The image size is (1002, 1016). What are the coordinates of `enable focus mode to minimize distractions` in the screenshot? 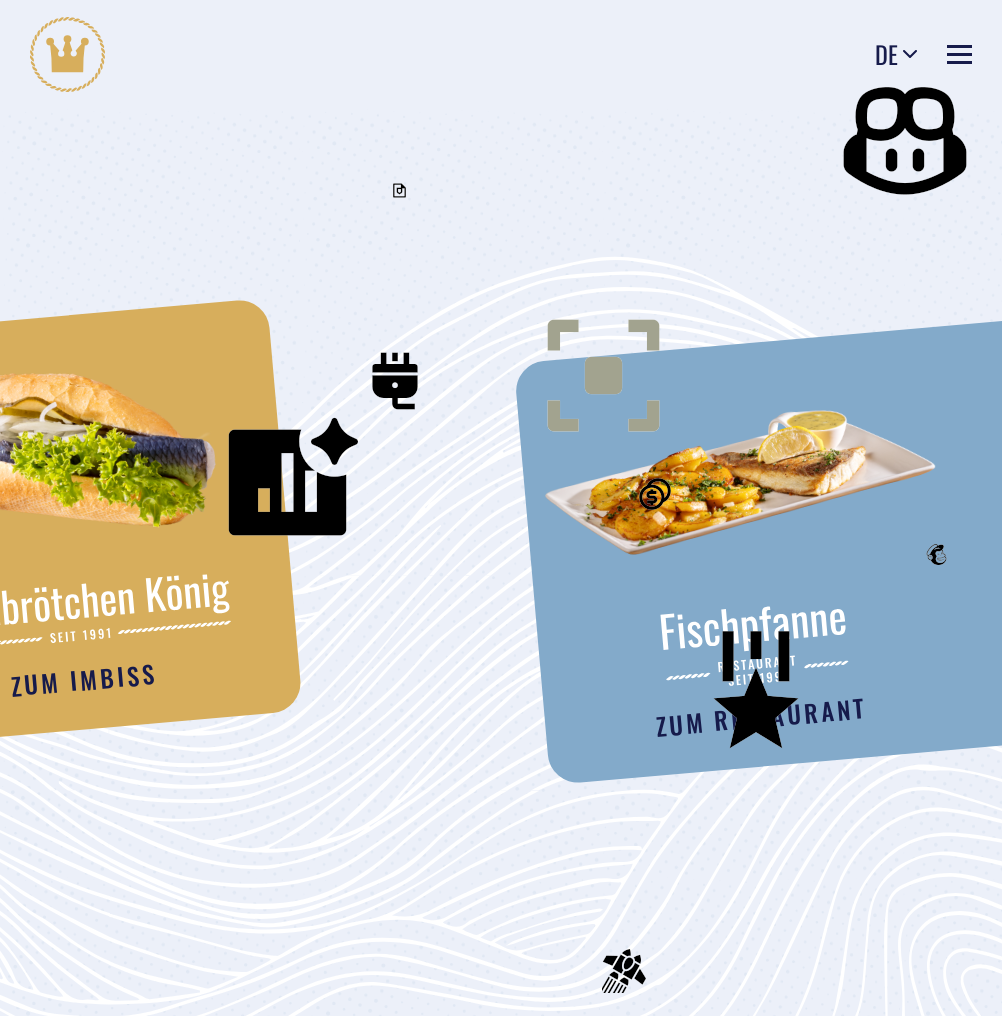 It's located at (603, 375).